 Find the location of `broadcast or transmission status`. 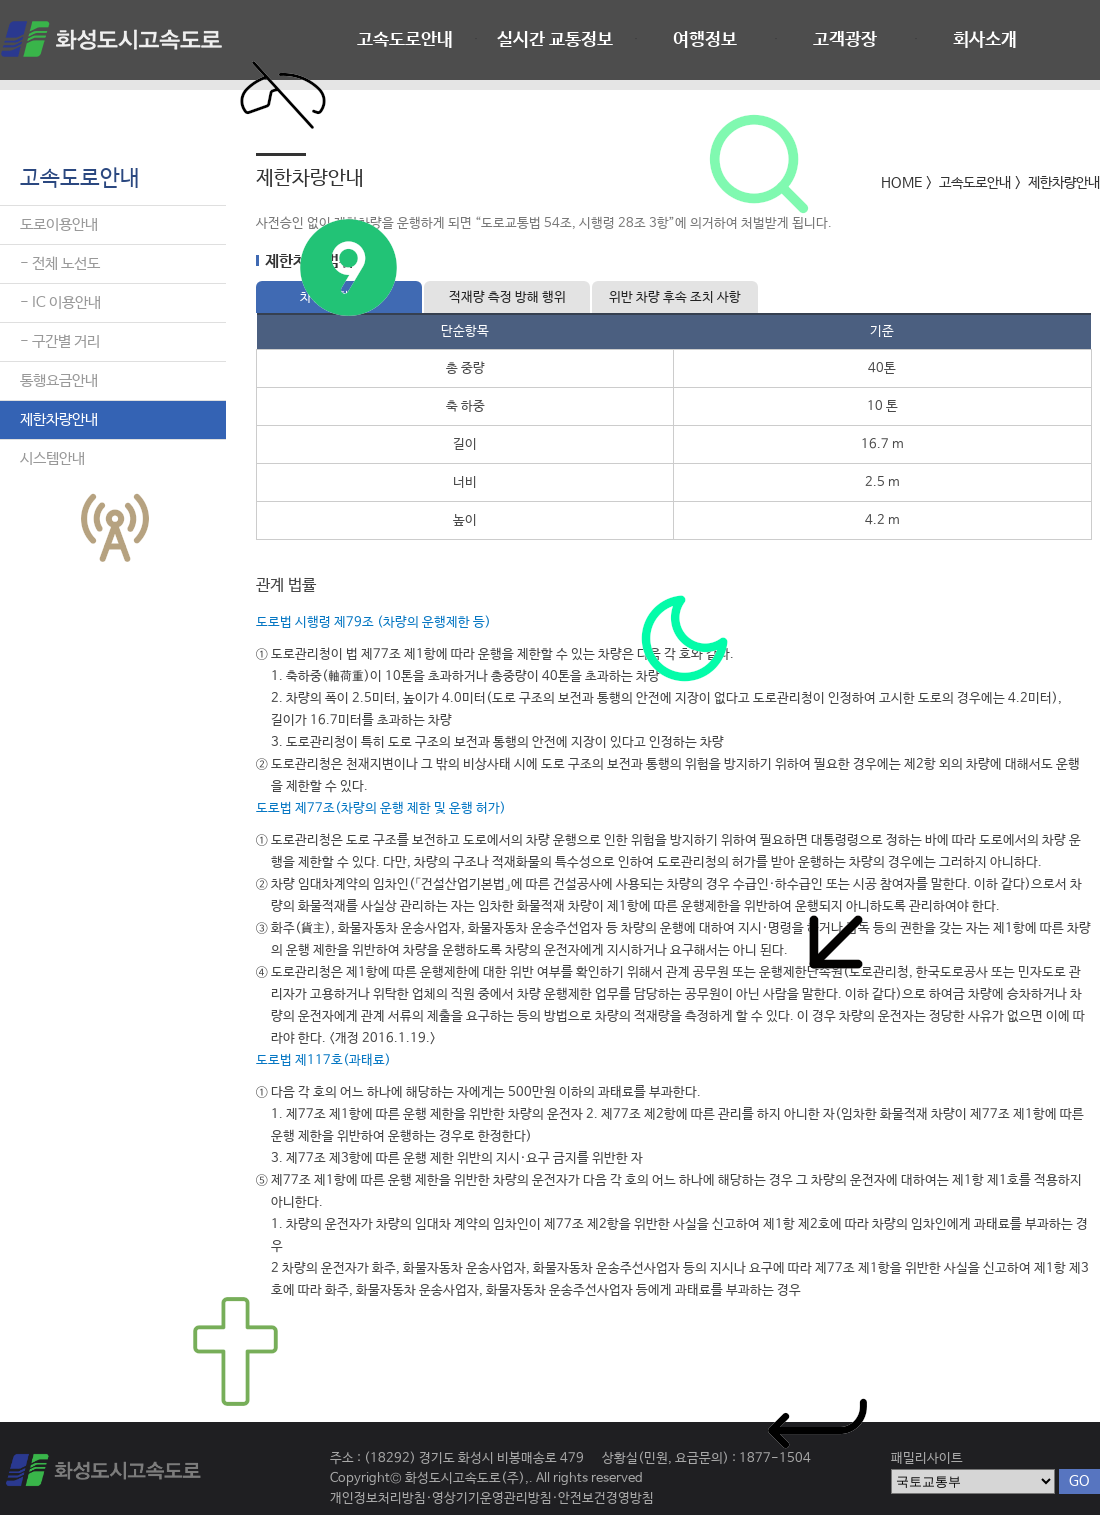

broadcast or transmission status is located at coordinates (115, 528).